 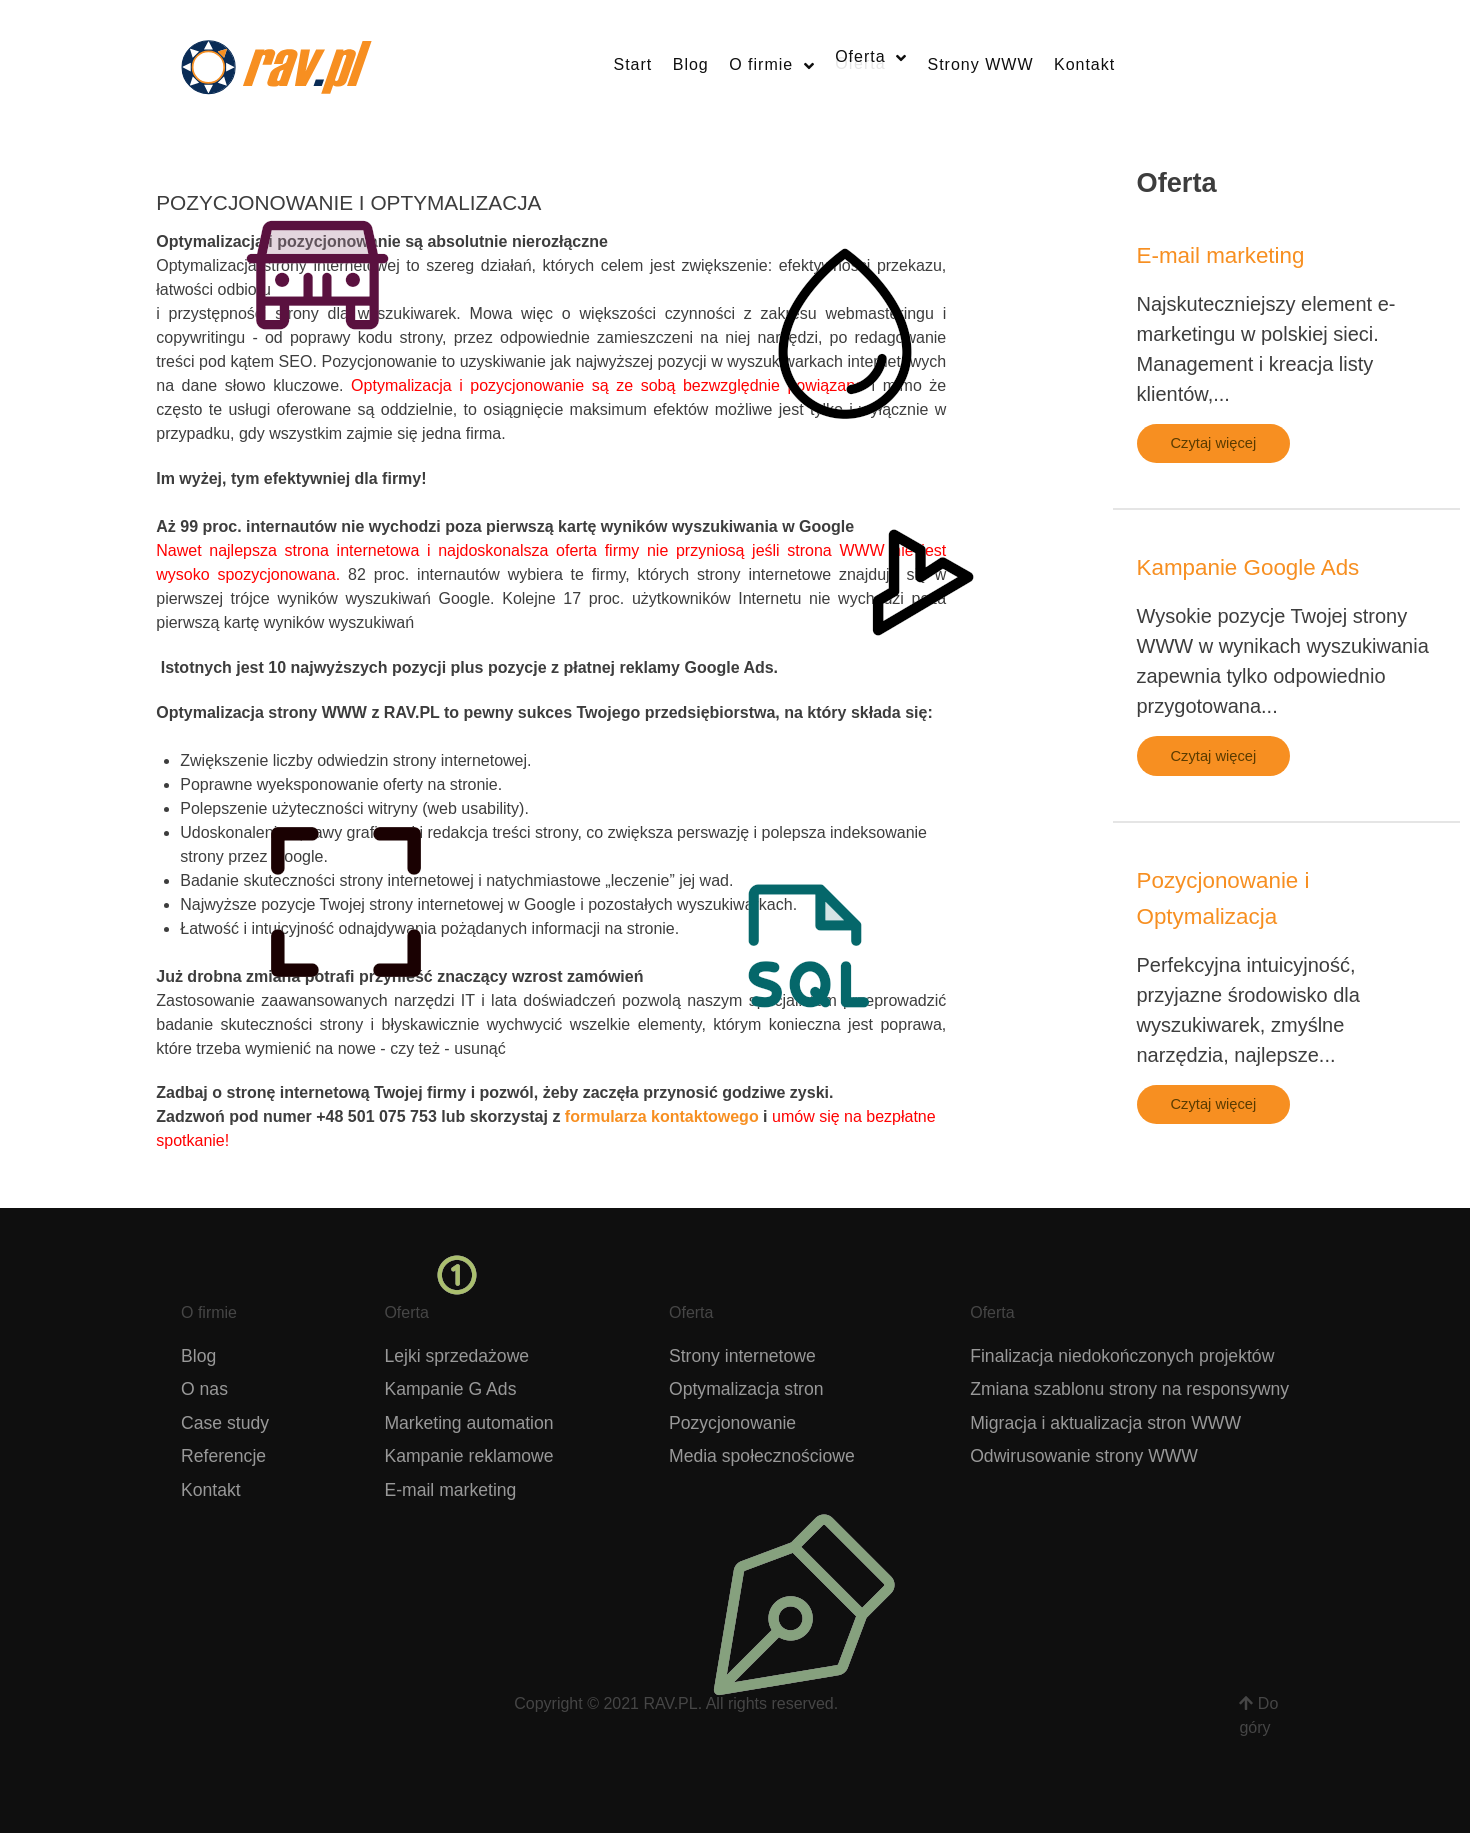 What do you see at coordinates (805, 951) in the screenshot?
I see `open or view an SQL database file` at bounding box center [805, 951].